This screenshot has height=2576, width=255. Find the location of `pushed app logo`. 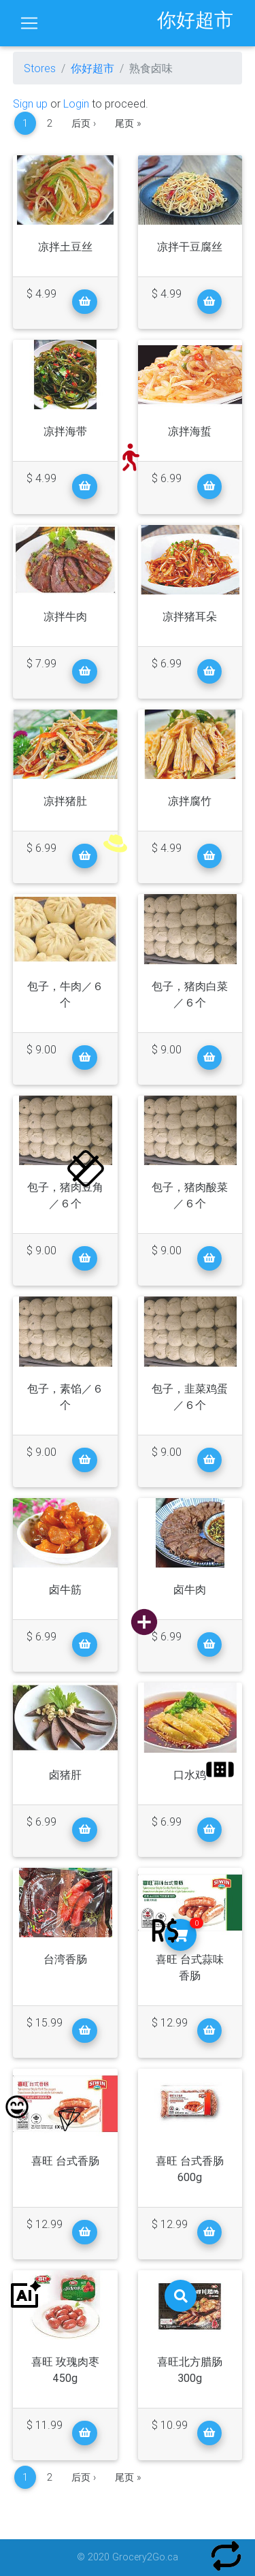

pushed app logo is located at coordinates (69, 2120).